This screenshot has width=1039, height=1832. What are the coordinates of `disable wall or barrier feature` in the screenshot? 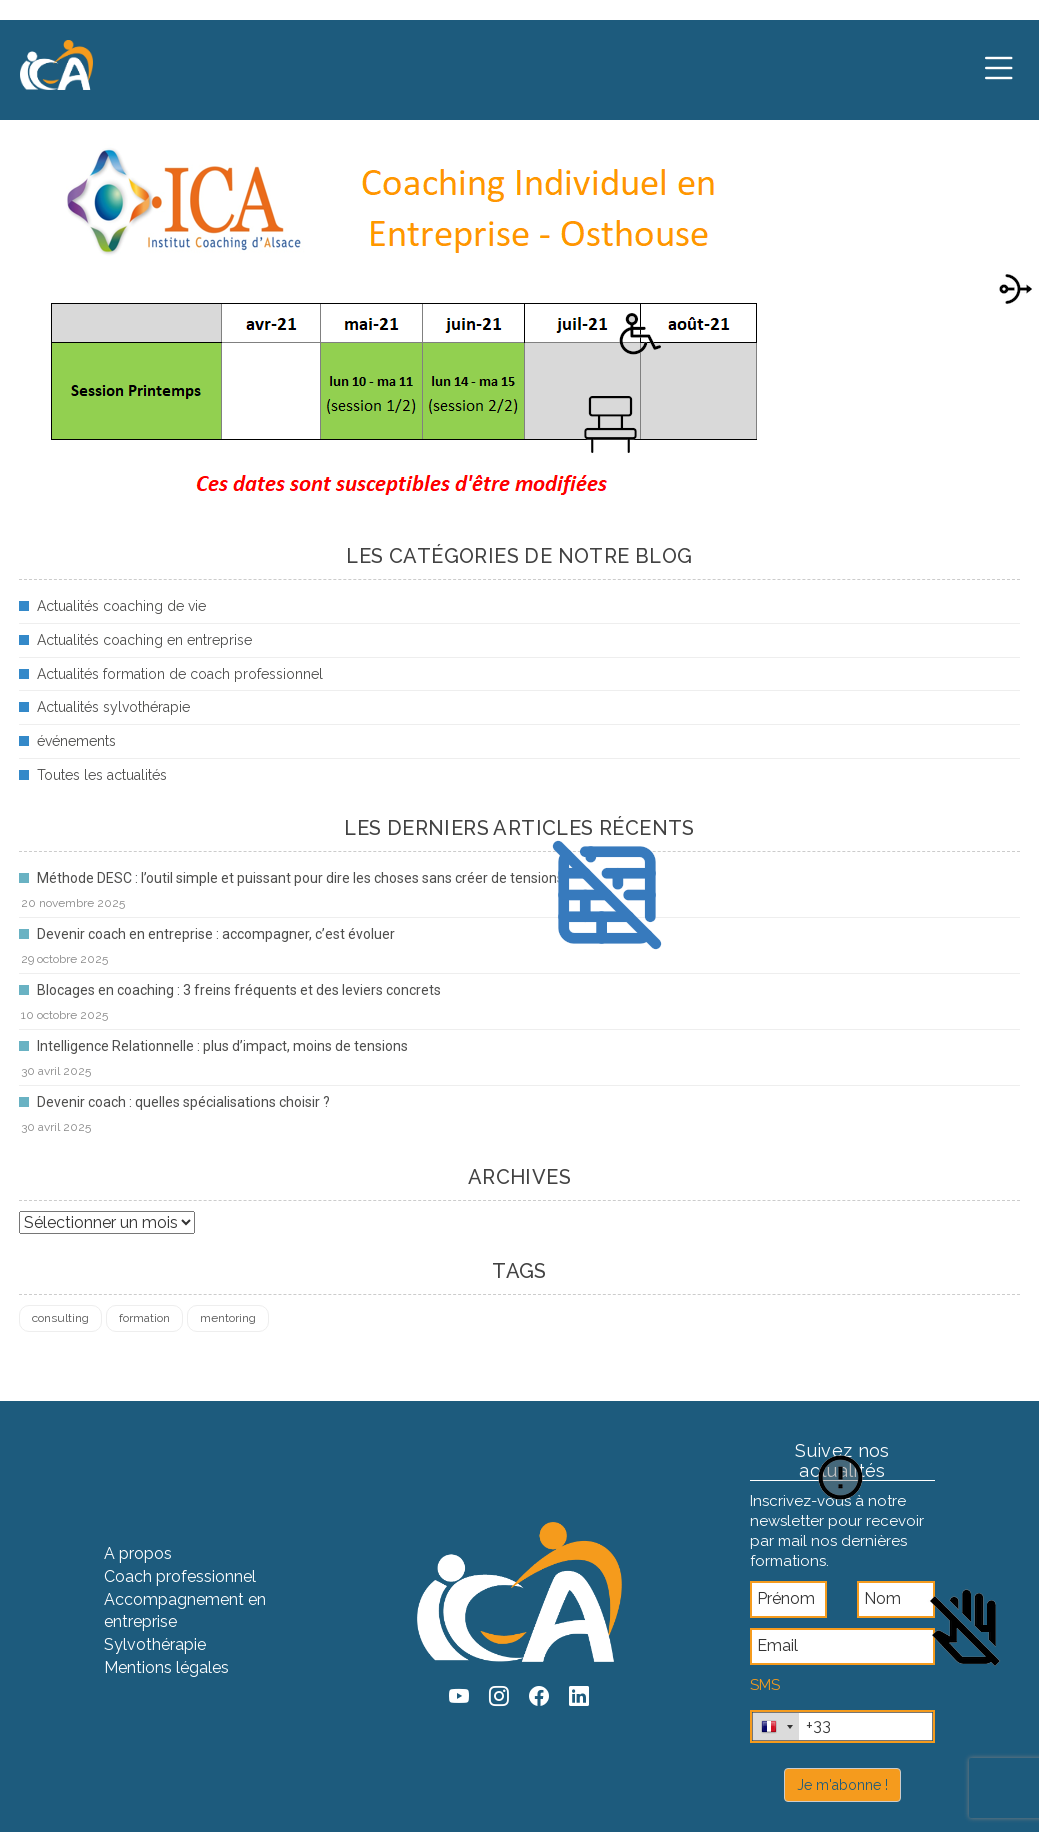 It's located at (607, 895).